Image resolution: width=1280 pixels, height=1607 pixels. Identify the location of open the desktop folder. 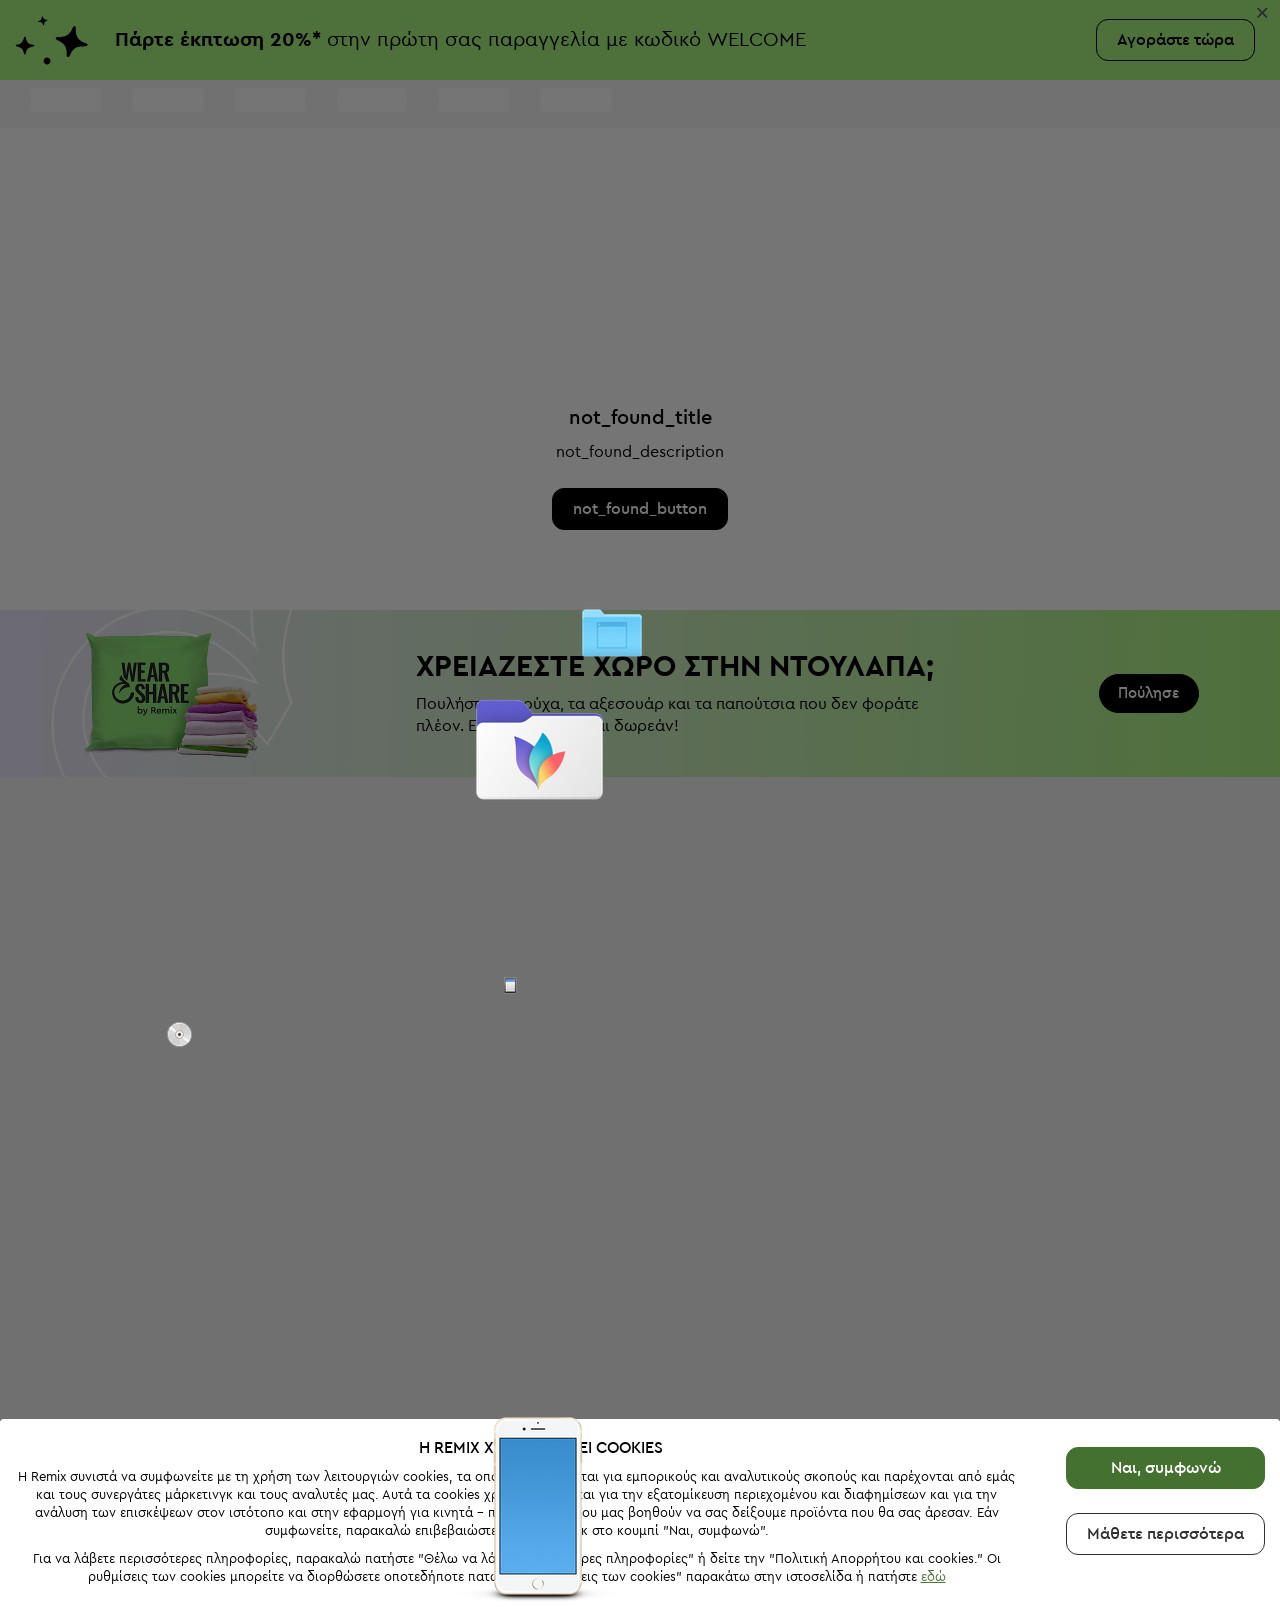
(612, 633).